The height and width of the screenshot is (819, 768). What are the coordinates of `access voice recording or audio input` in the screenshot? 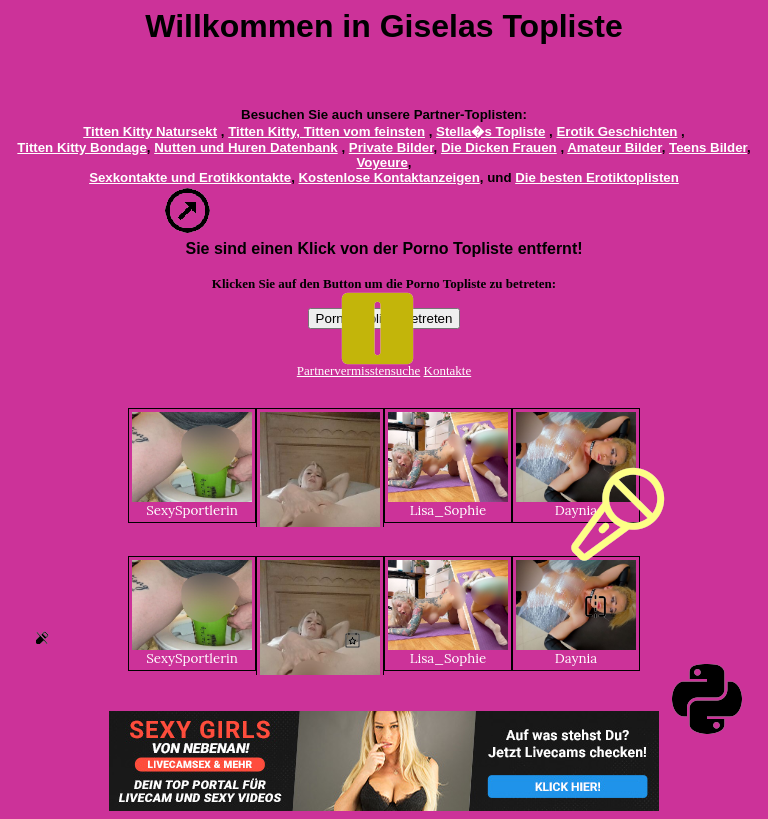 It's located at (616, 516).